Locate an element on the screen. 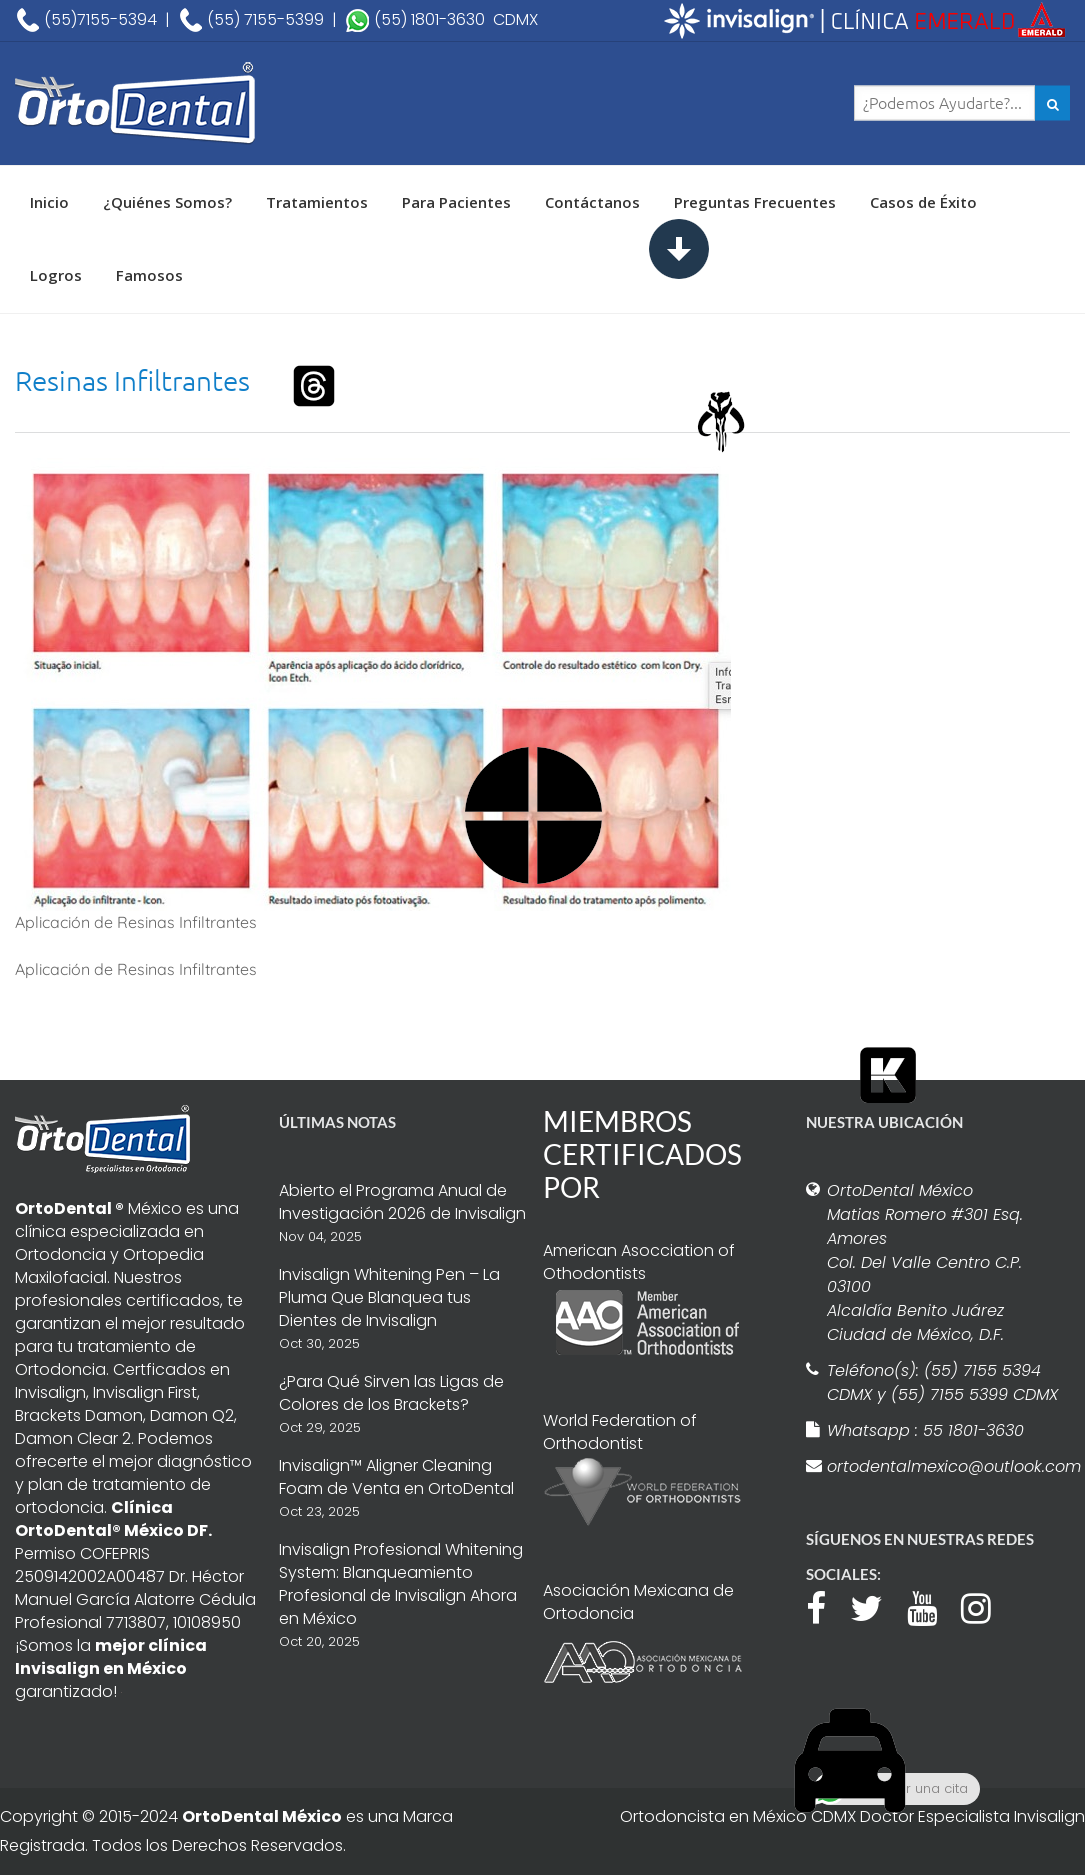 This screenshot has height=1875, width=1085. request a taxi or cab ride is located at coordinates (850, 1764).